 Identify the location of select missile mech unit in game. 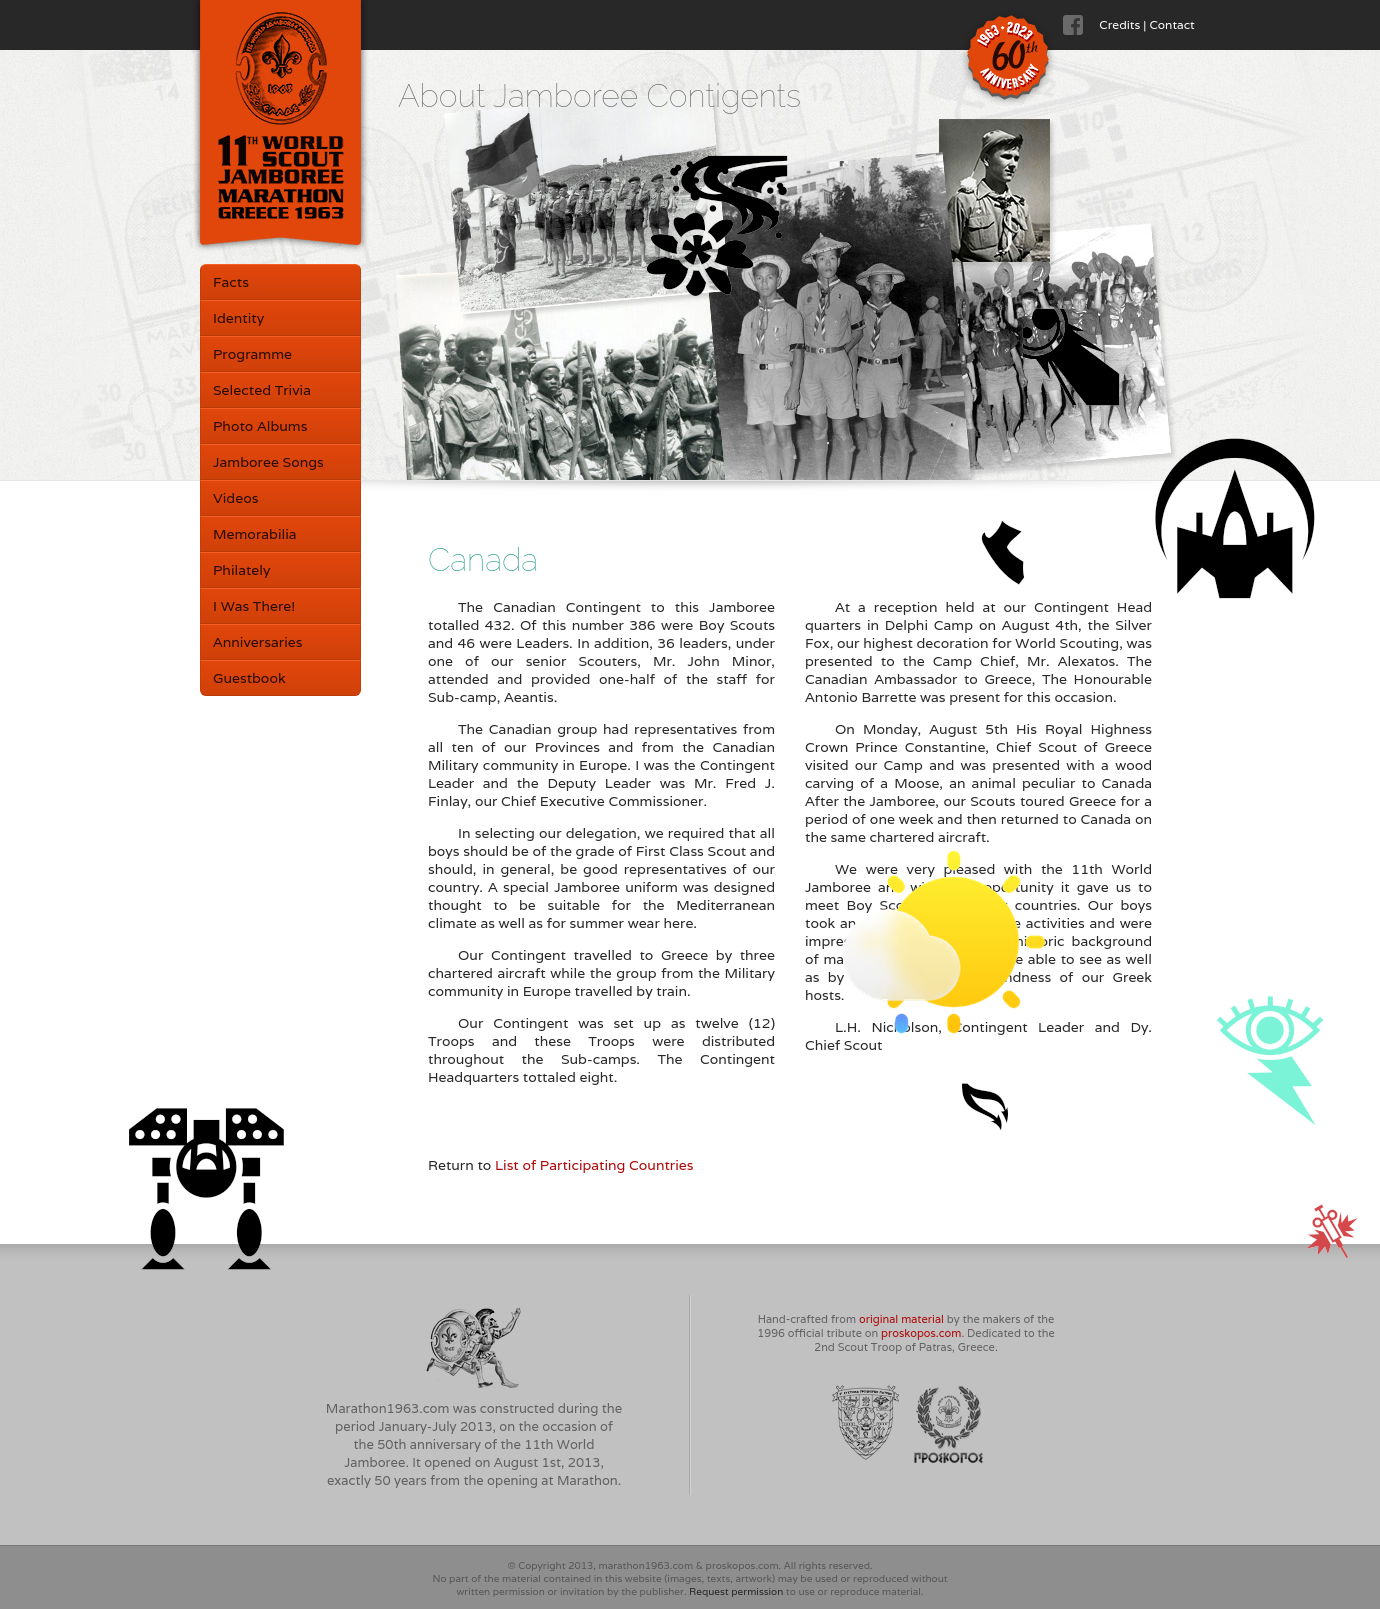
(206, 1189).